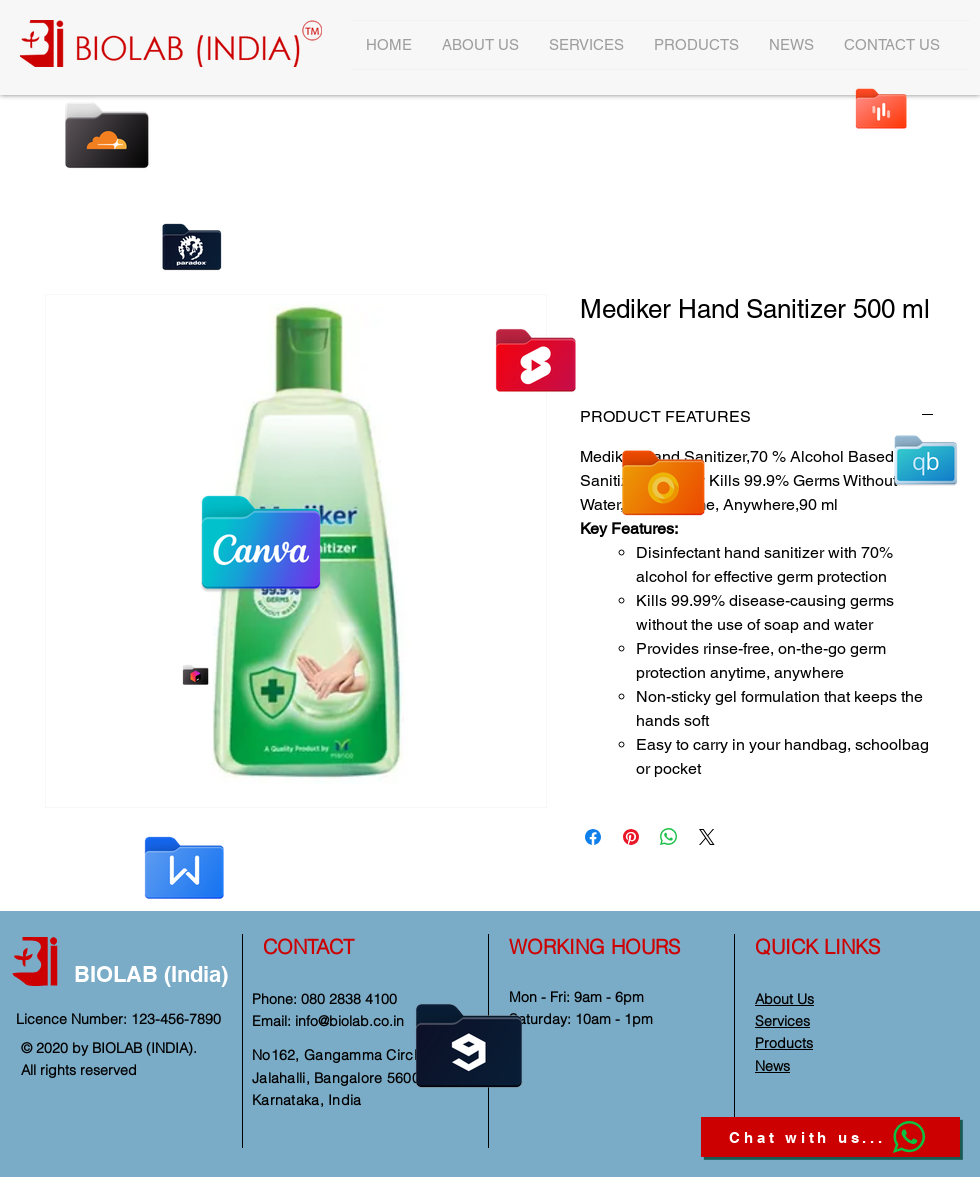 The width and height of the screenshot is (980, 1177). What do you see at coordinates (881, 110) in the screenshot?
I see `open Wondershare EdrawInfo project files` at bounding box center [881, 110].